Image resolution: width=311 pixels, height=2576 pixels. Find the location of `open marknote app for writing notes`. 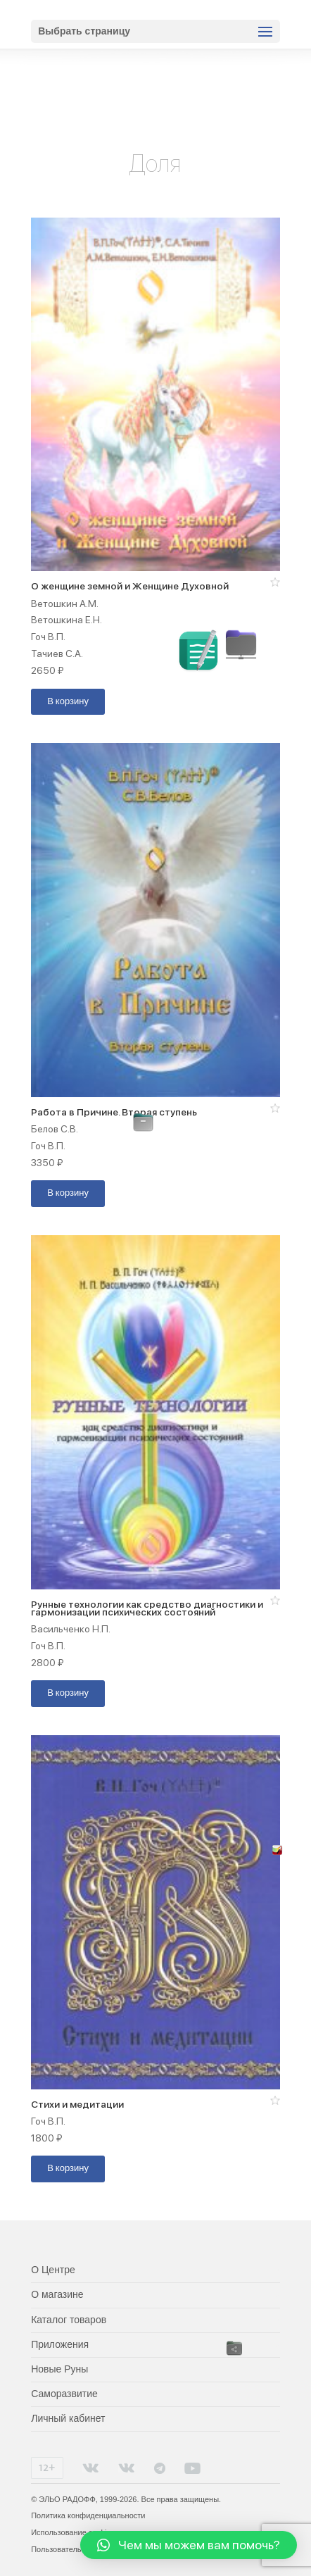

open marknote app for writing notes is located at coordinates (198, 651).